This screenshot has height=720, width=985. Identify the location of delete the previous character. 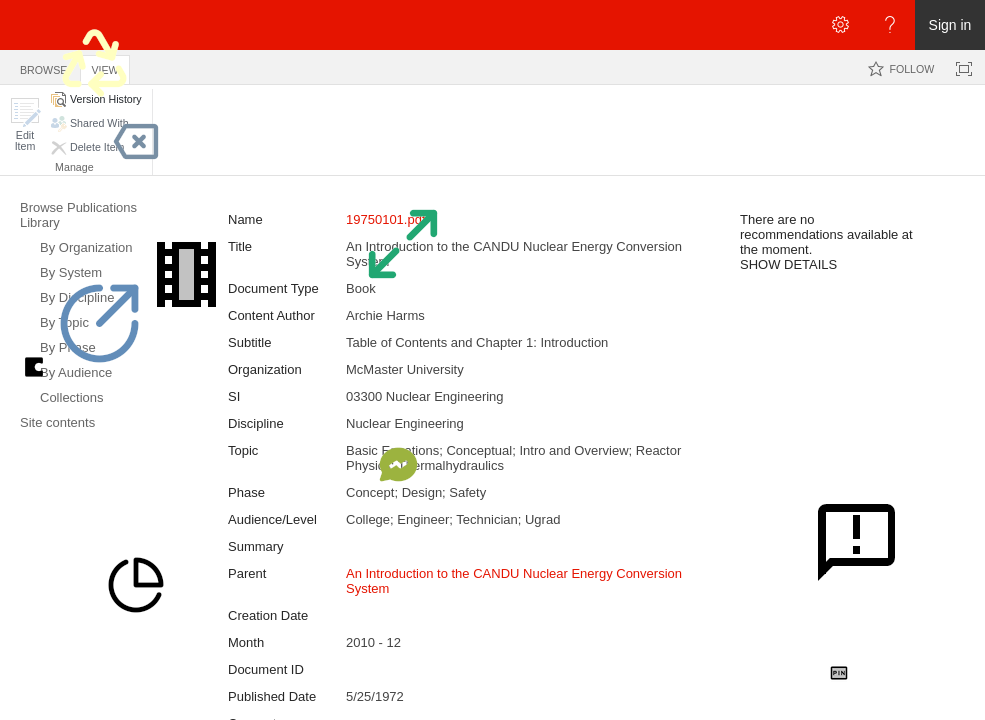
(137, 141).